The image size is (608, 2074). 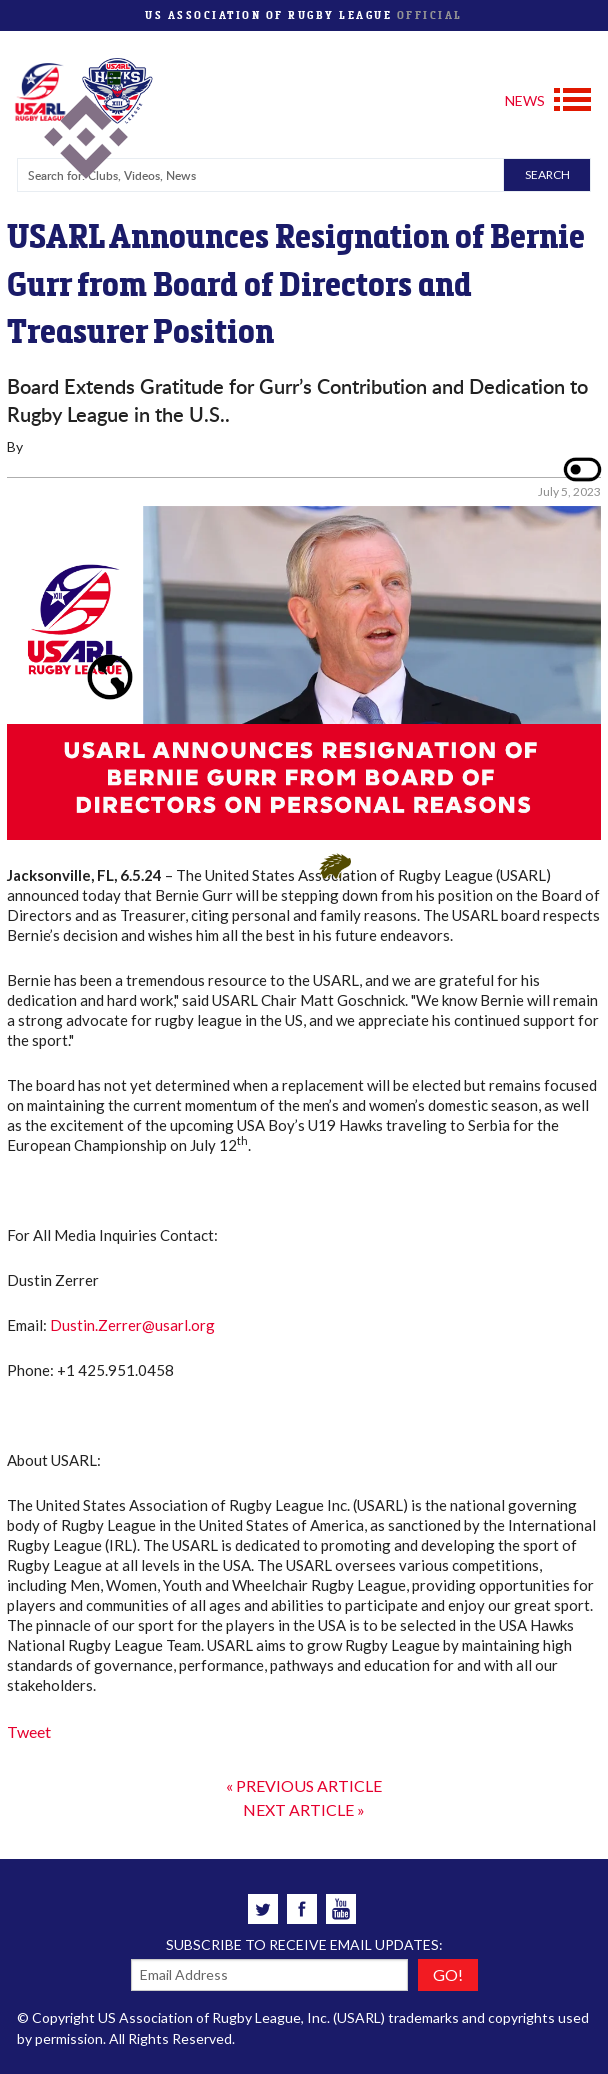 I want to click on access server settings or management, so click(x=114, y=78).